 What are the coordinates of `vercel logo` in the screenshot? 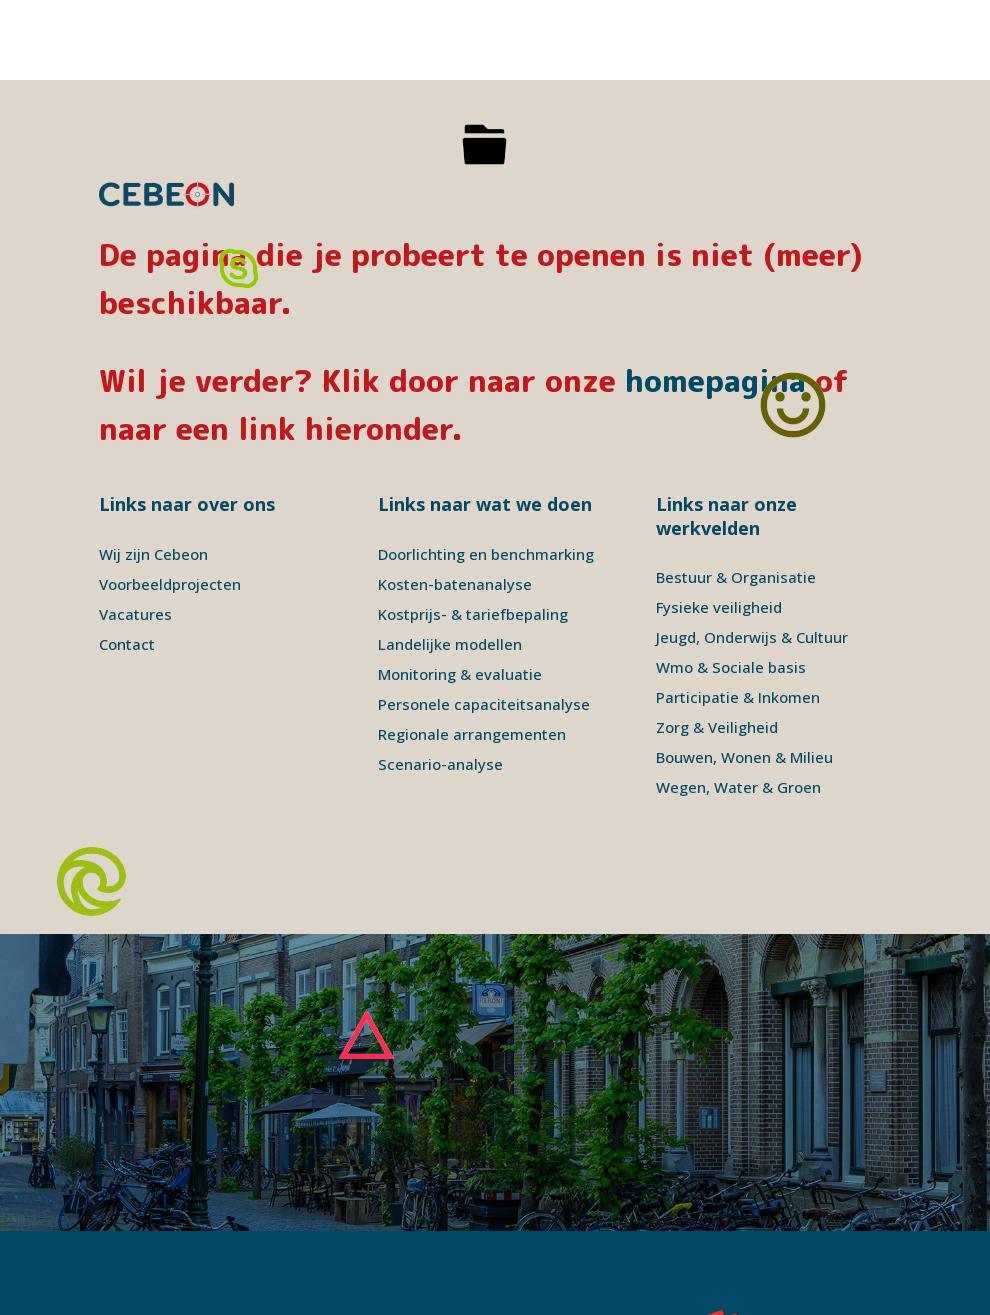 It's located at (366, 1034).